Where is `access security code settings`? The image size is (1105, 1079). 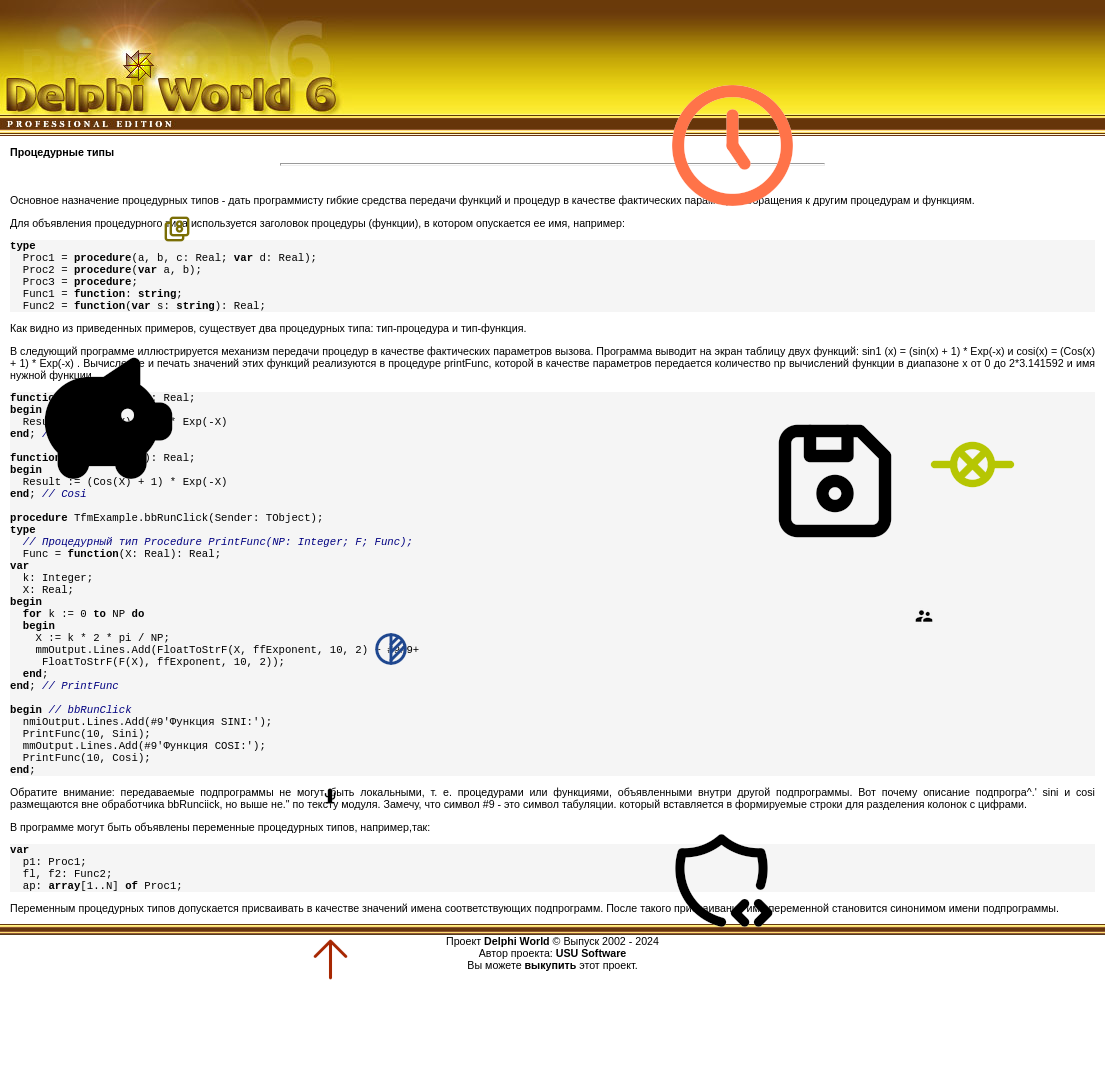
access security code settings is located at coordinates (721, 880).